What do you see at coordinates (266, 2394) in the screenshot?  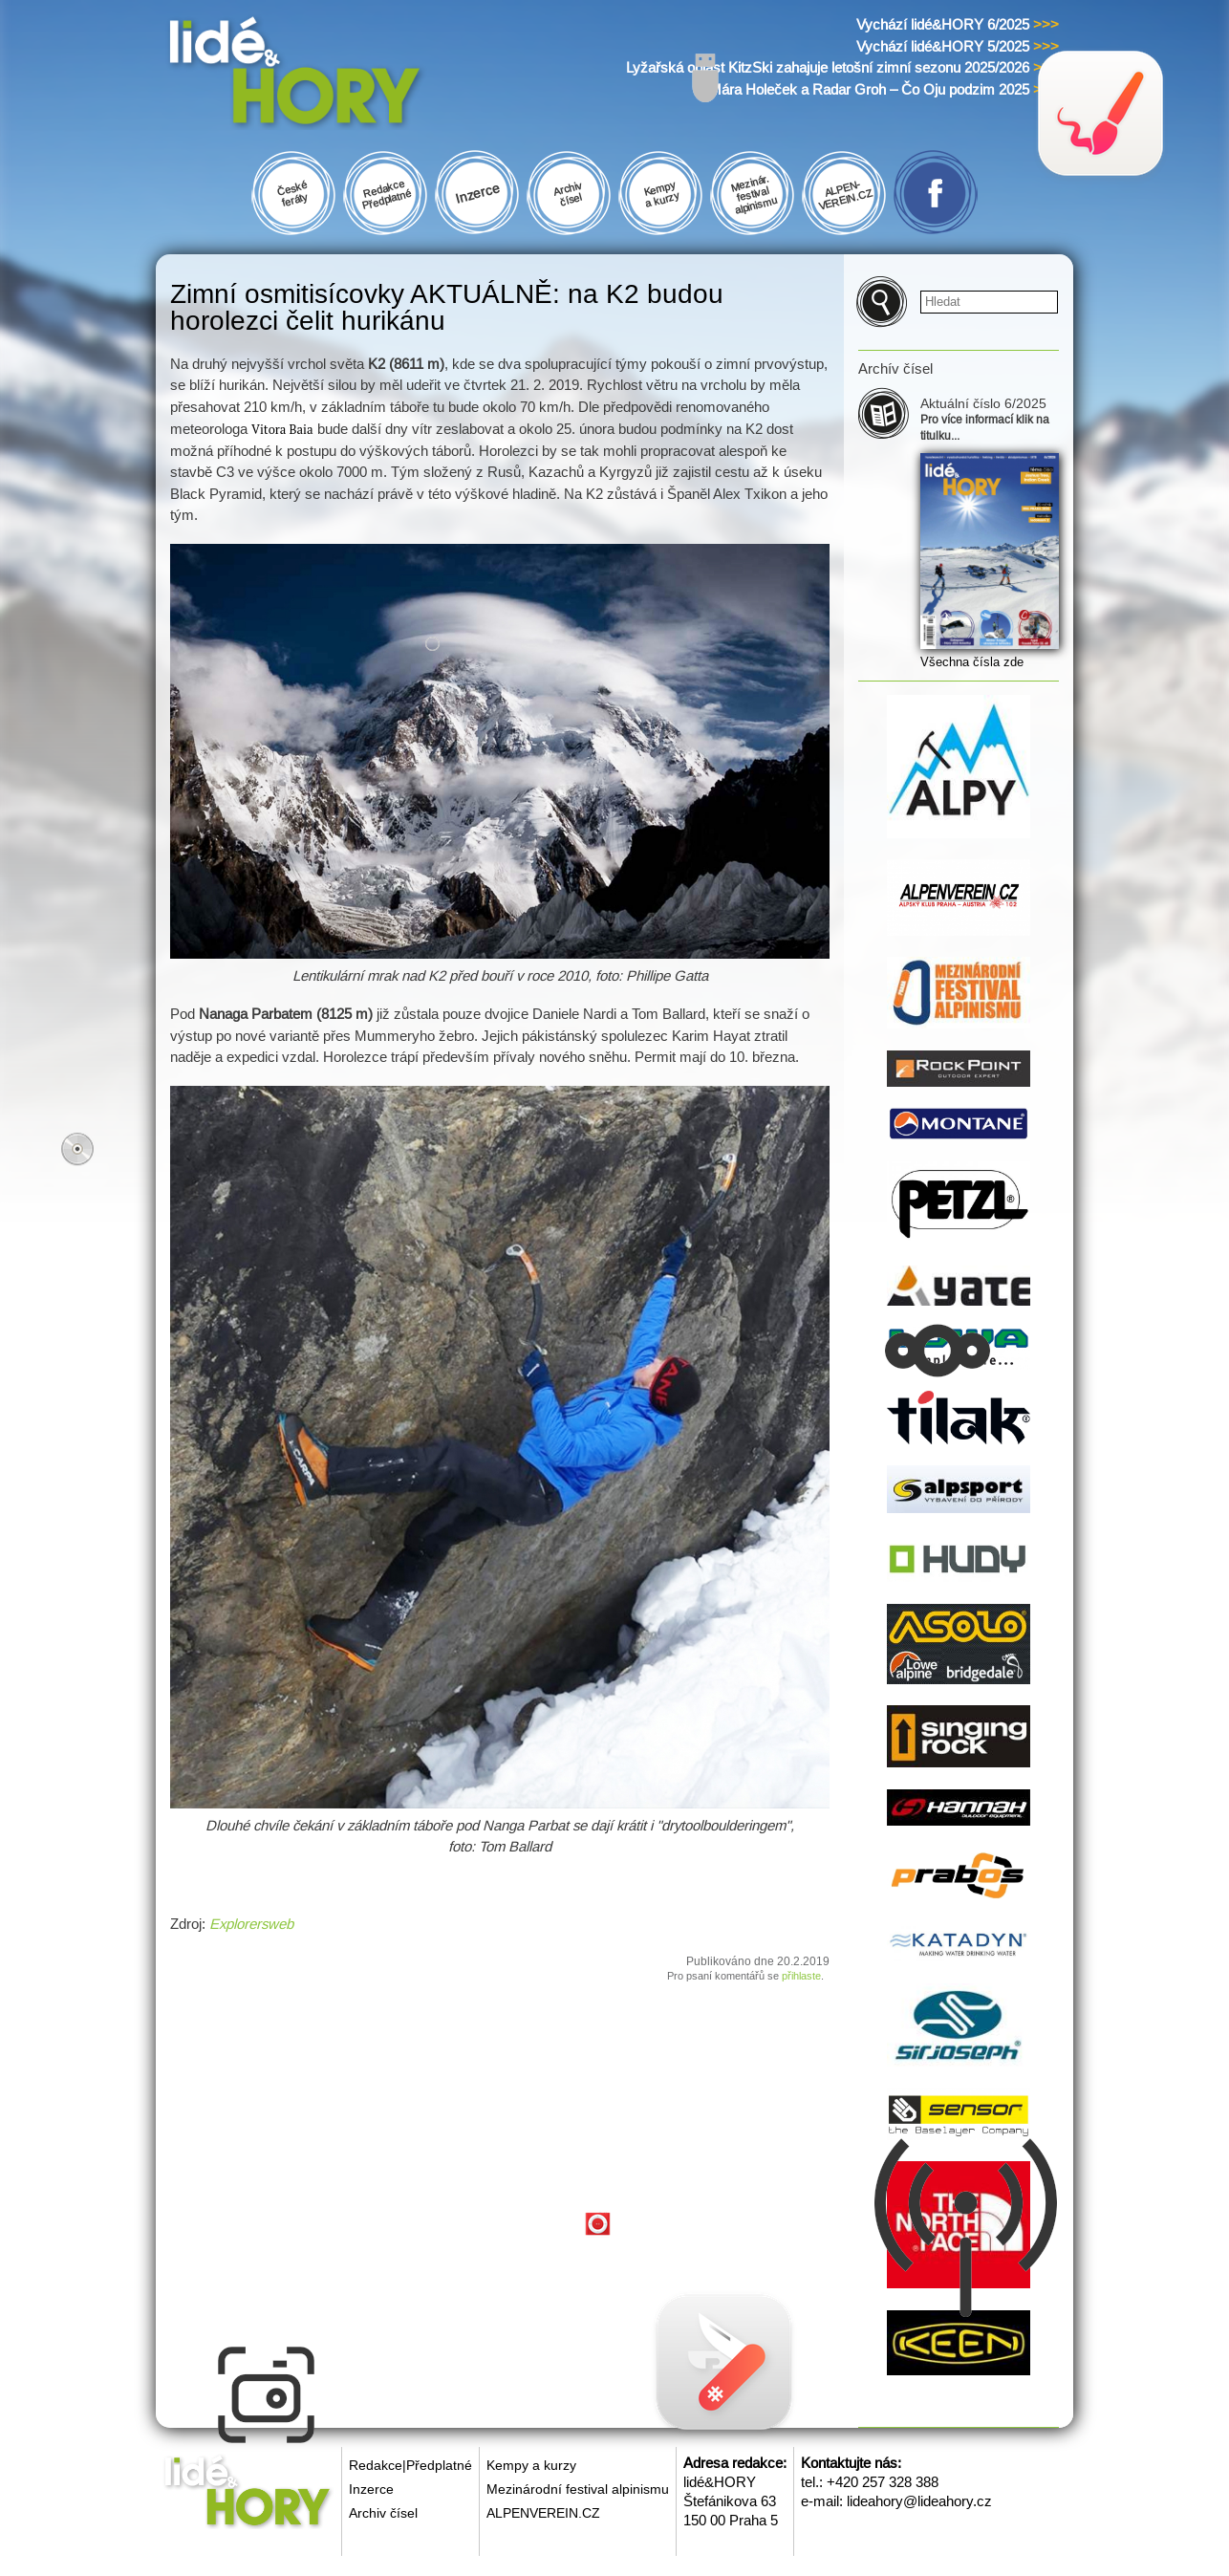 I see `take a screenshot` at bounding box center [266, 2394].